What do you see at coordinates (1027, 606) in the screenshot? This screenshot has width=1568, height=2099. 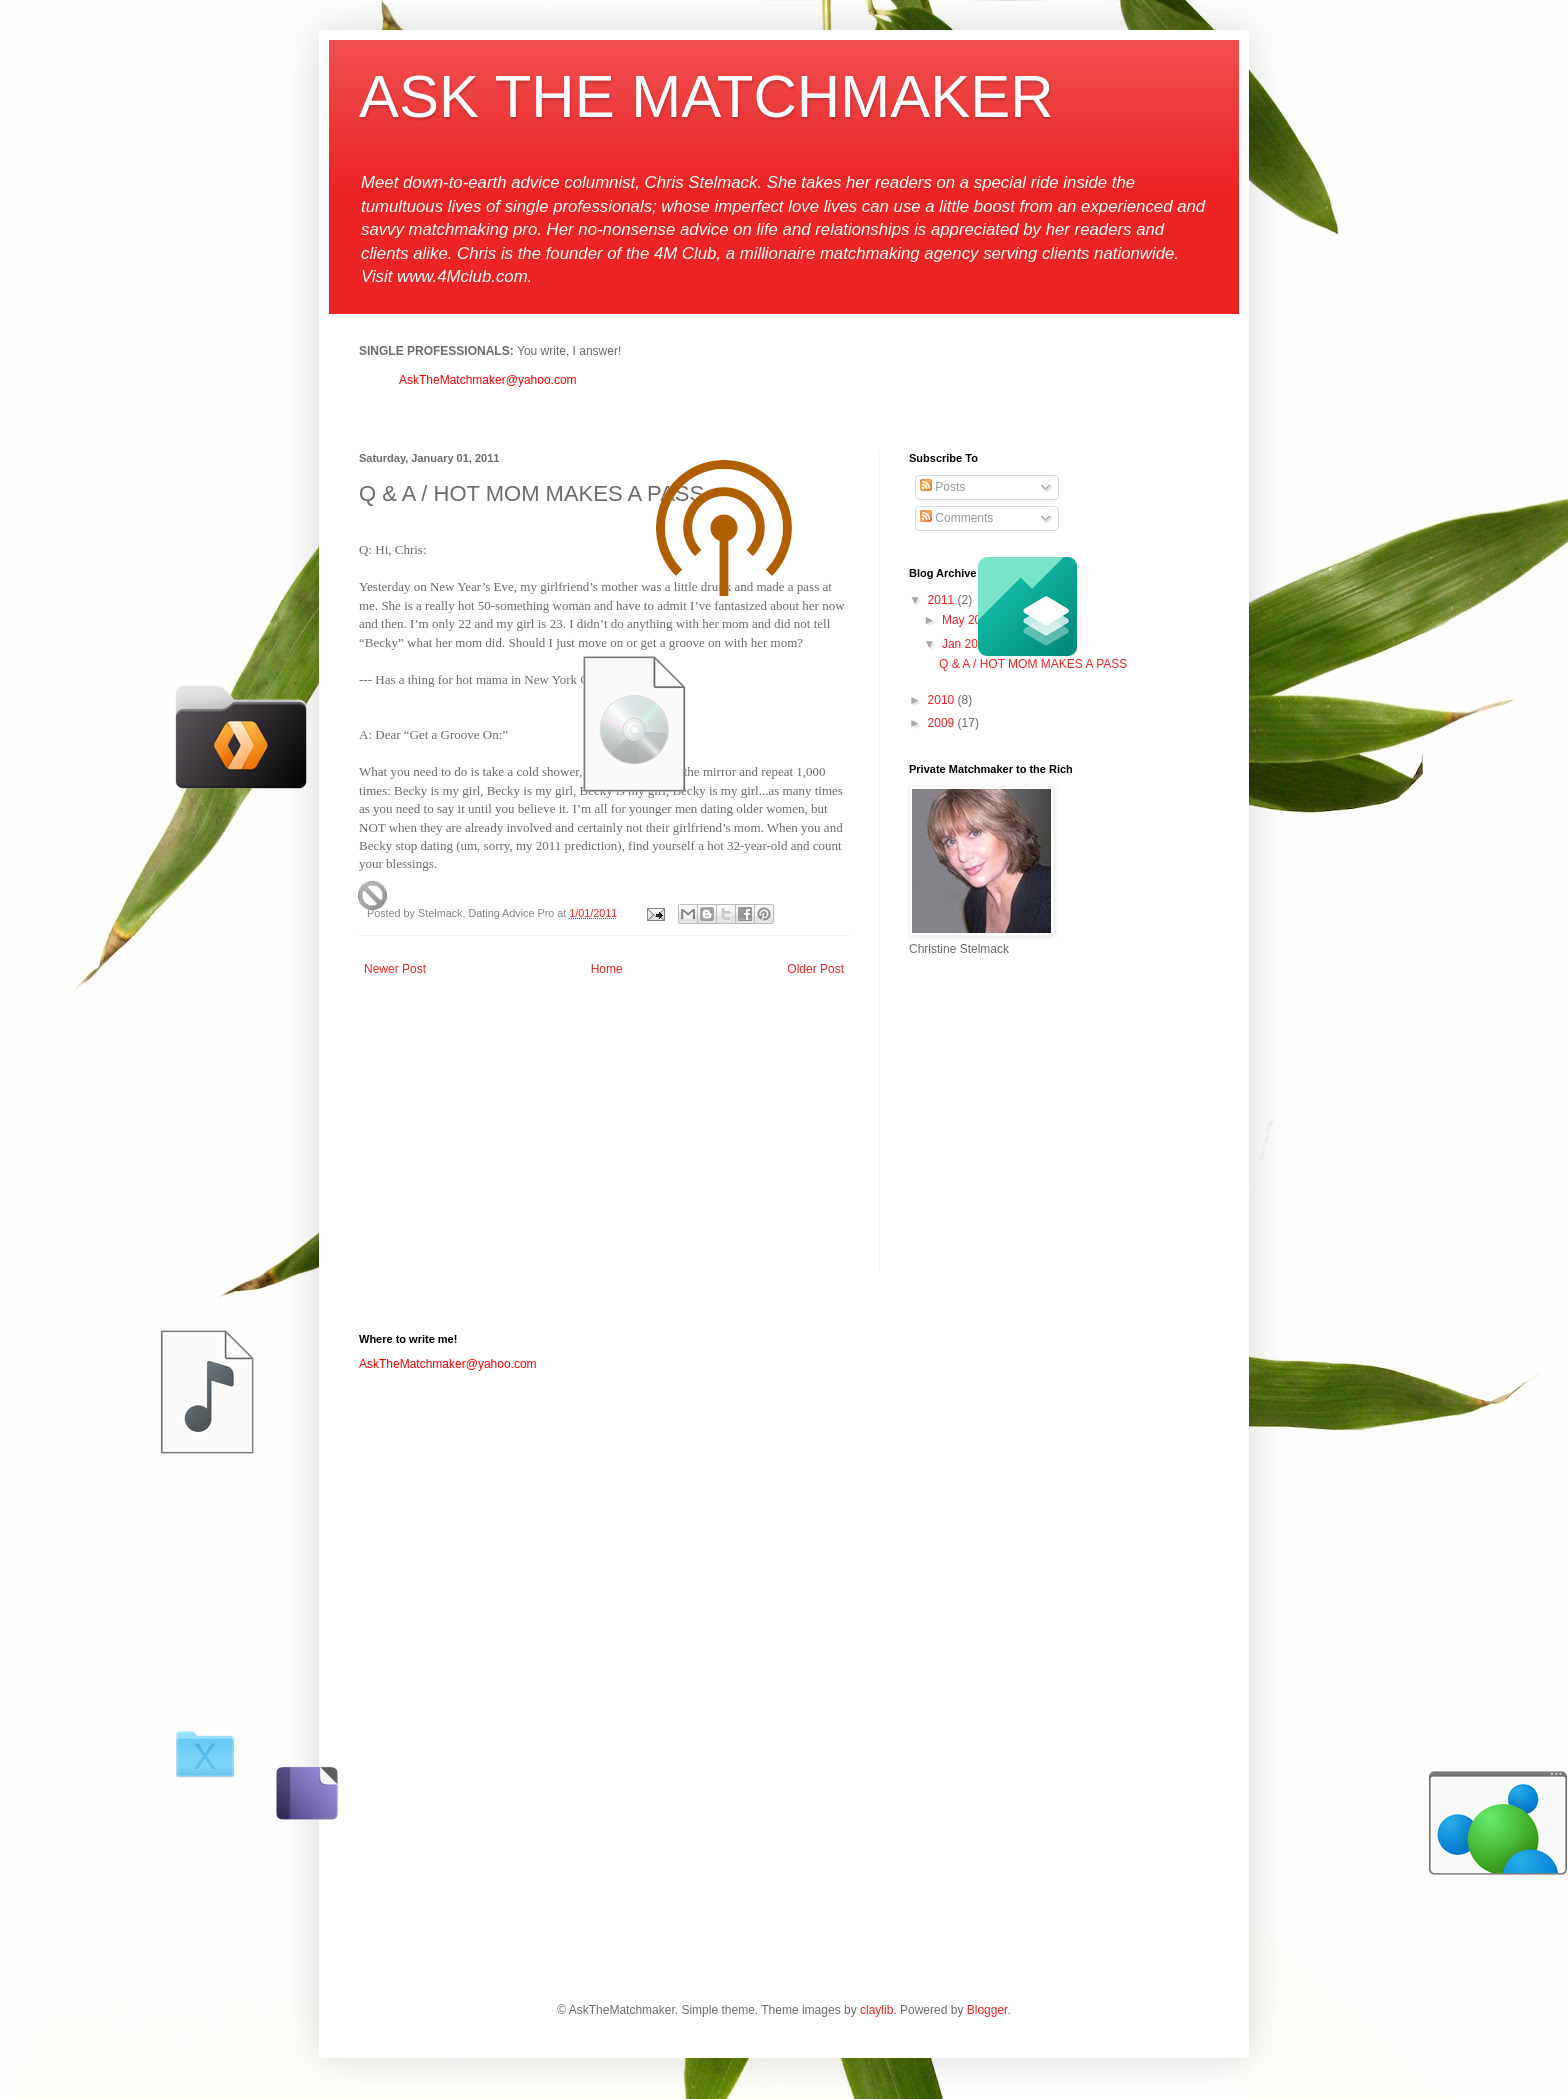 I see `open workbooks app for data visualization` at bounding box center [1027, 606].